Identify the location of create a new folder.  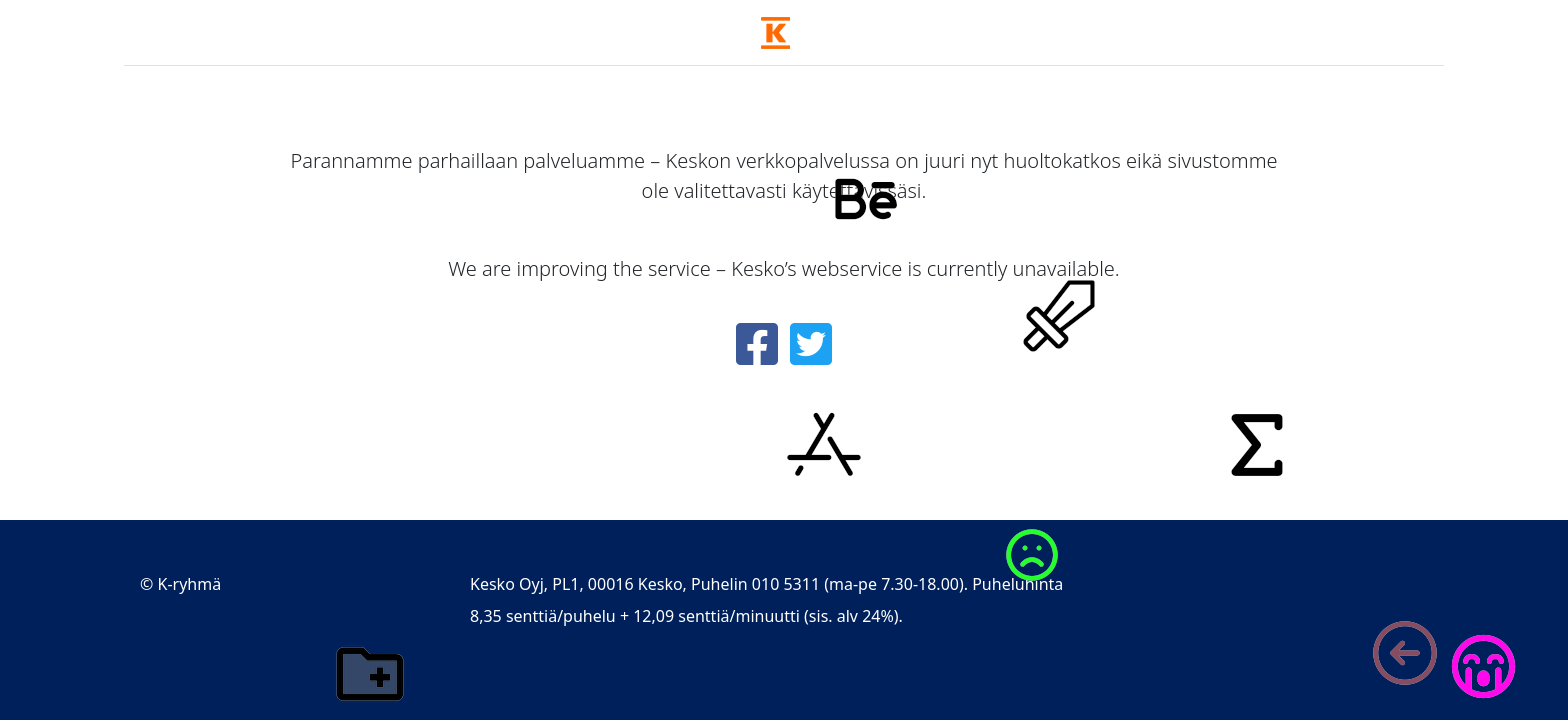
(370, 674).